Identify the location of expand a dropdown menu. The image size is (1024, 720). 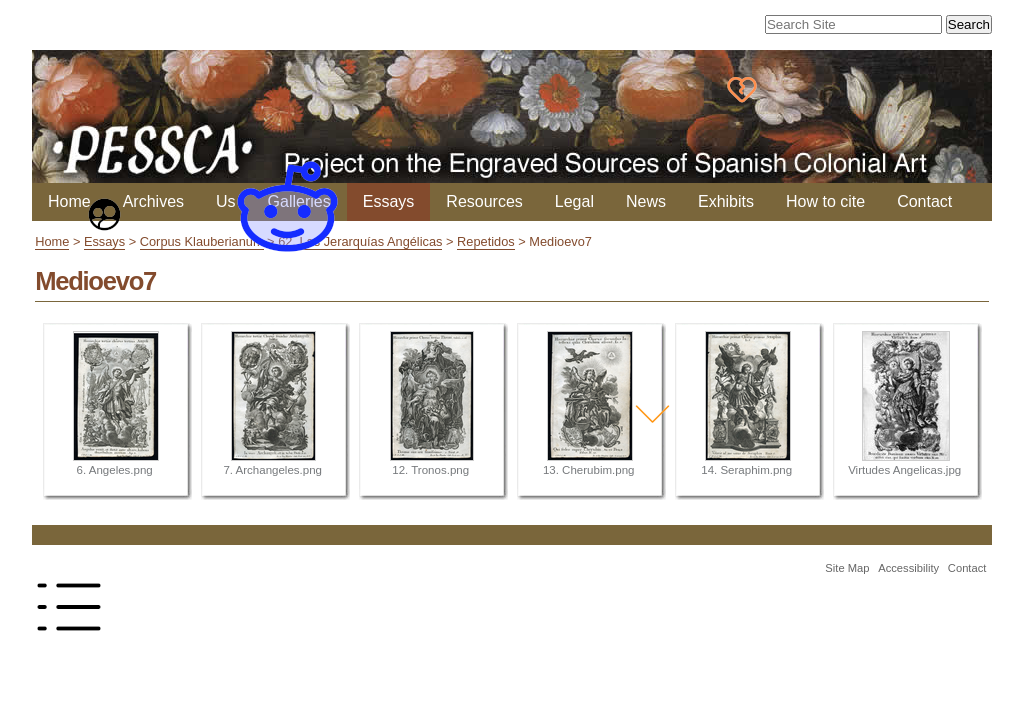
(652, 412).